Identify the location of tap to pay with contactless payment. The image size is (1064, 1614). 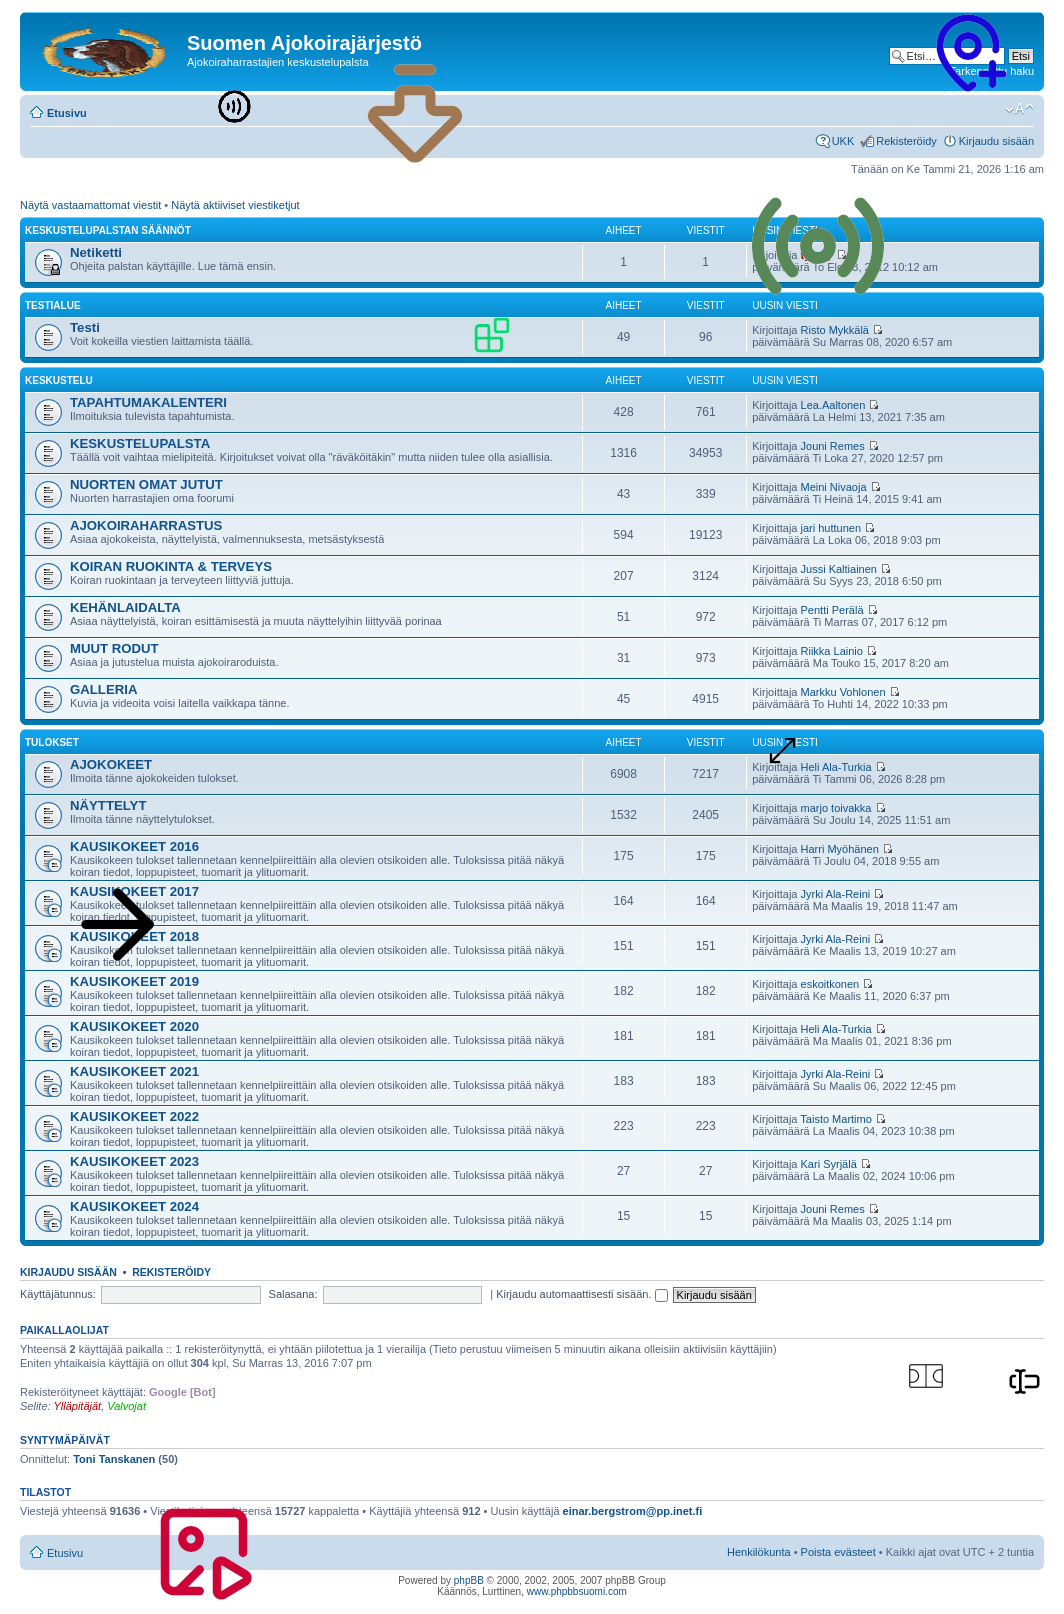
(234, 106).